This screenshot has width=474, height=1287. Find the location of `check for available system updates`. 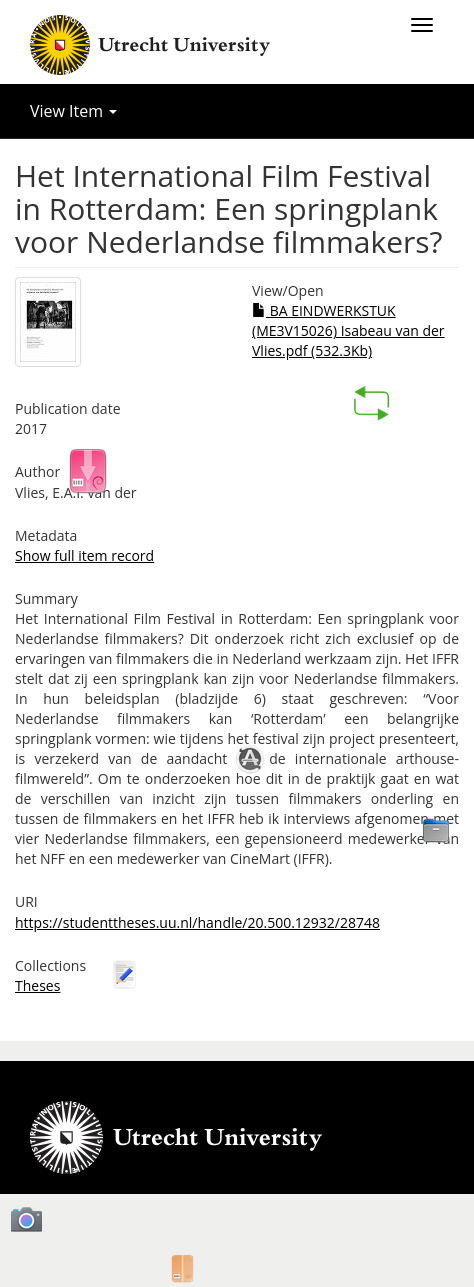

check for available system updates is located at coordinates (250, 759).